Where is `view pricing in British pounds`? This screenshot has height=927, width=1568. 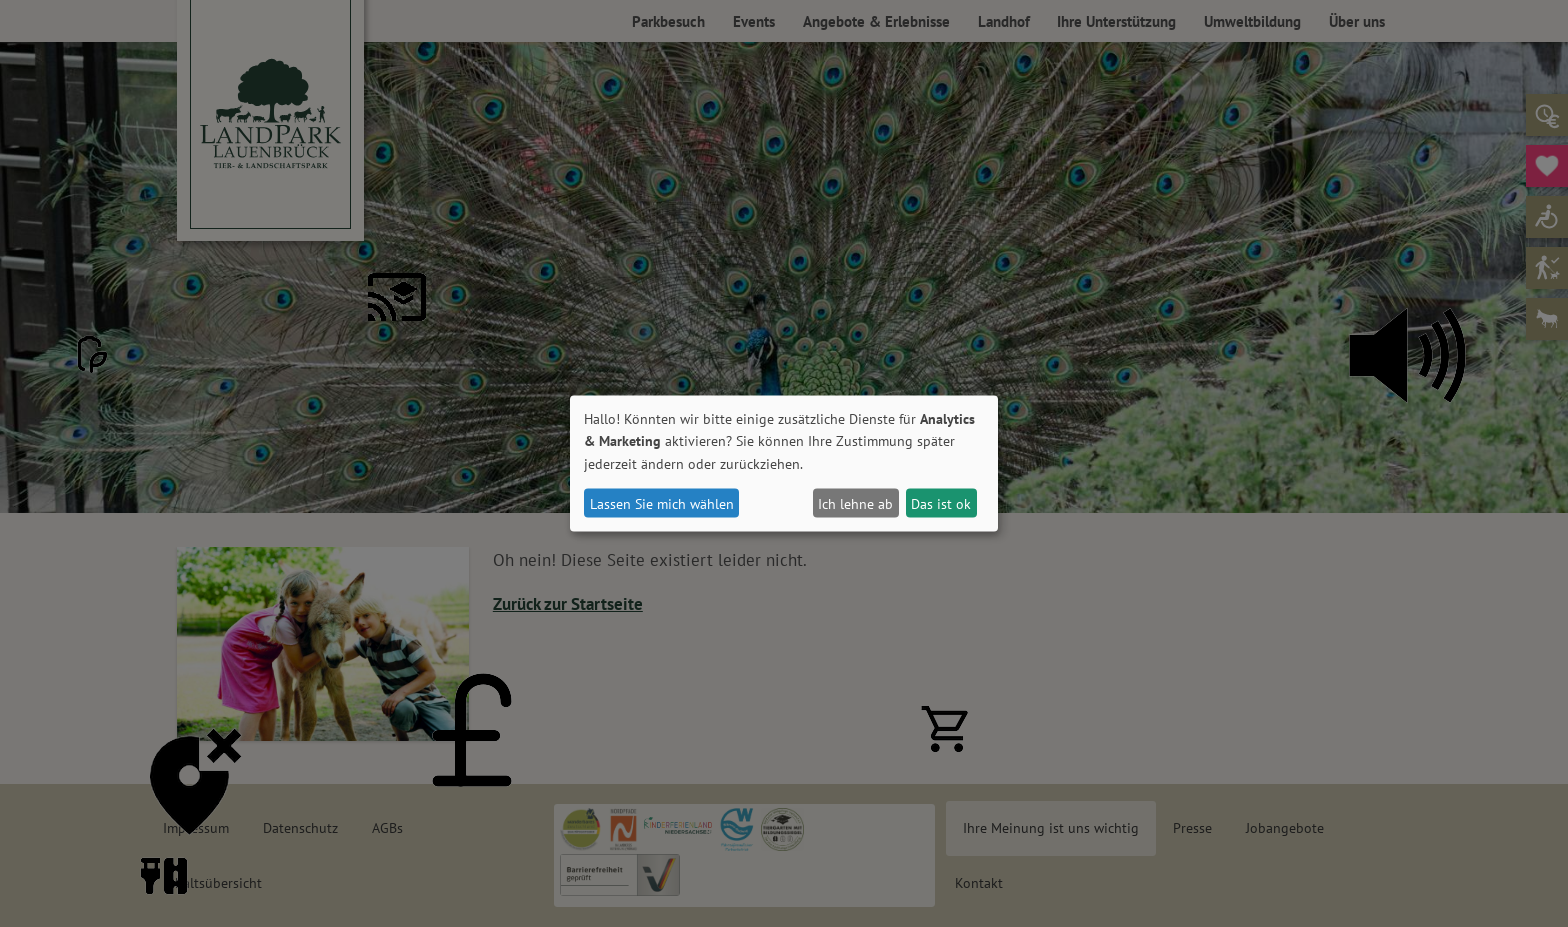 view pricing in British pounds is located at coordinates (472, 730).